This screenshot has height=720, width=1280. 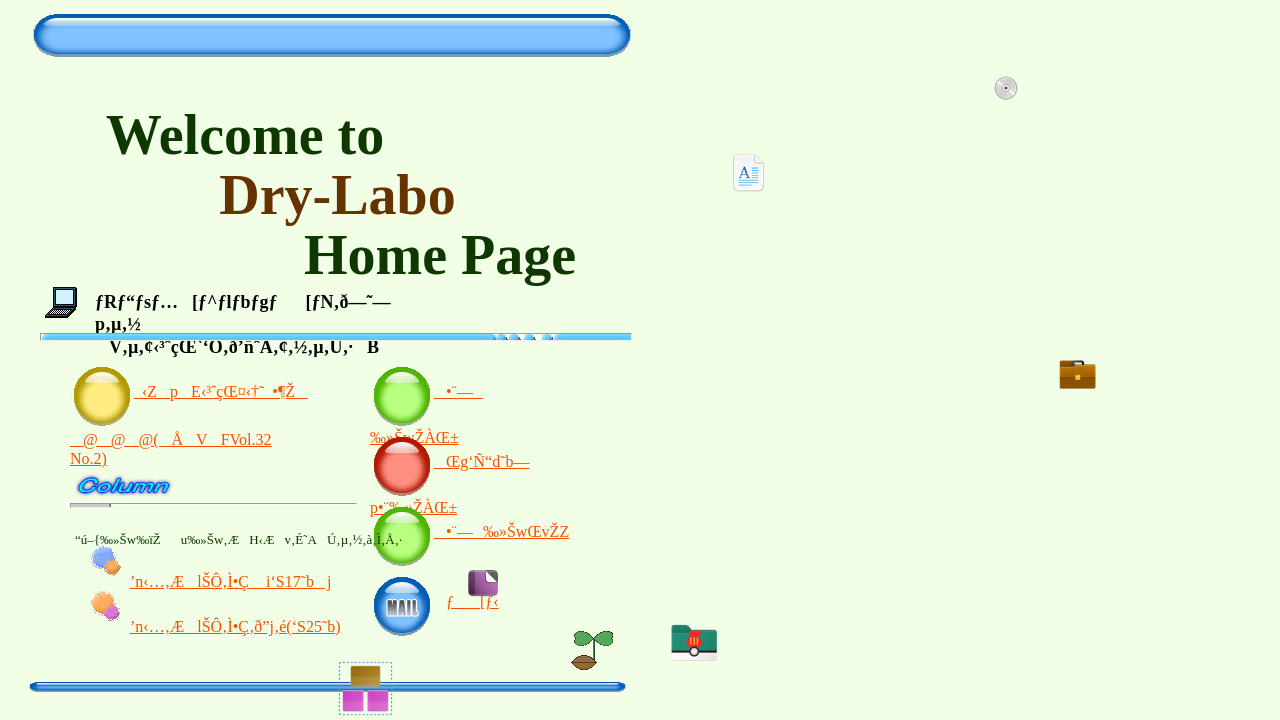 I want to click on select all items in the current view, so click(x=365, y=688).